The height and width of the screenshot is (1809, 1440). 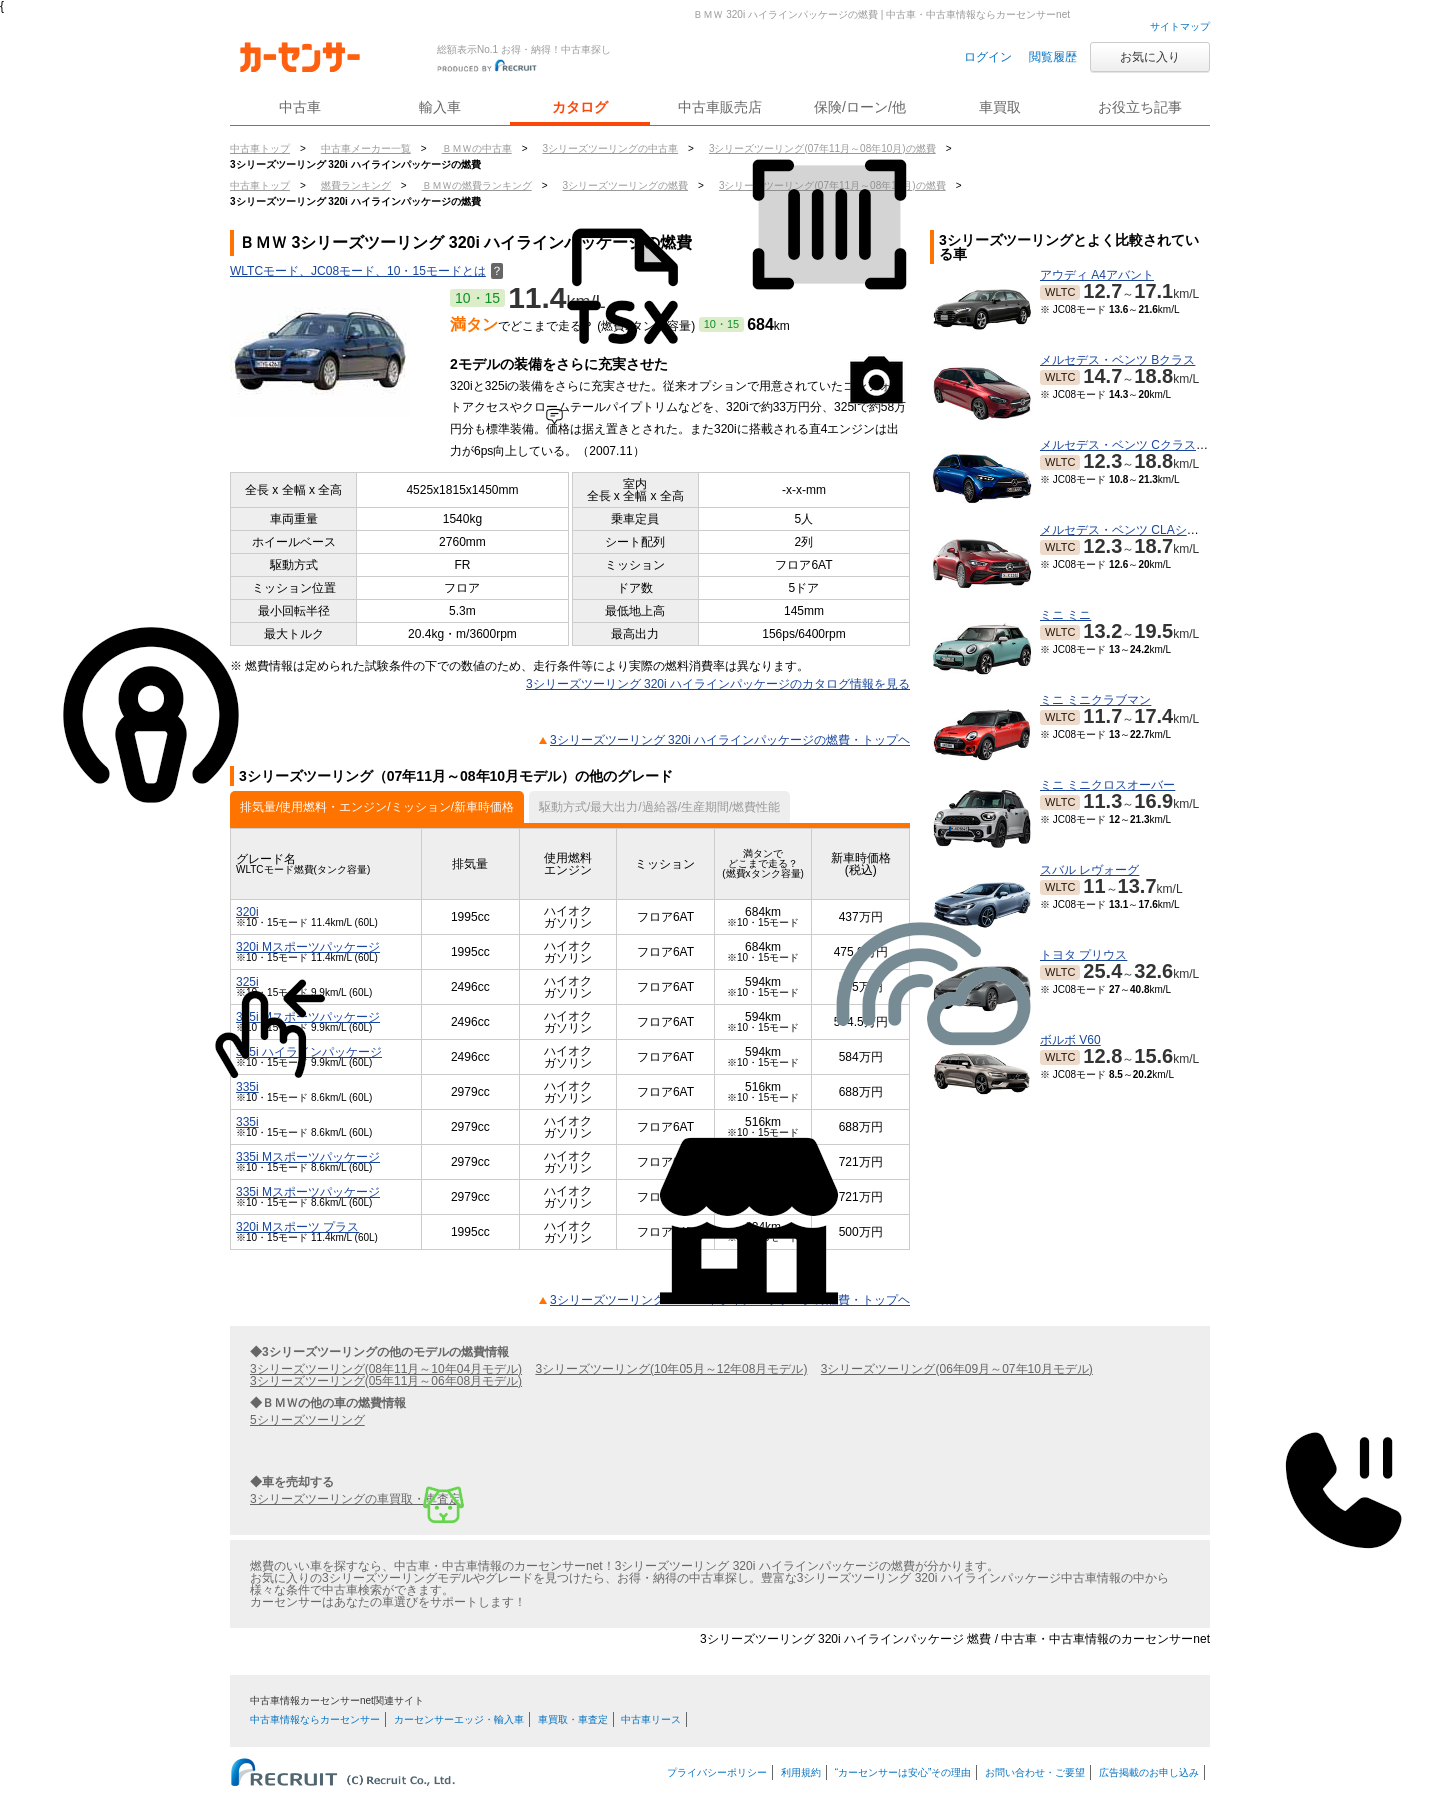 What do you see at coordinates (443, 1505) in the screenshot?
I see `access pet-related features or settings` at bounding box center [443, 1505].